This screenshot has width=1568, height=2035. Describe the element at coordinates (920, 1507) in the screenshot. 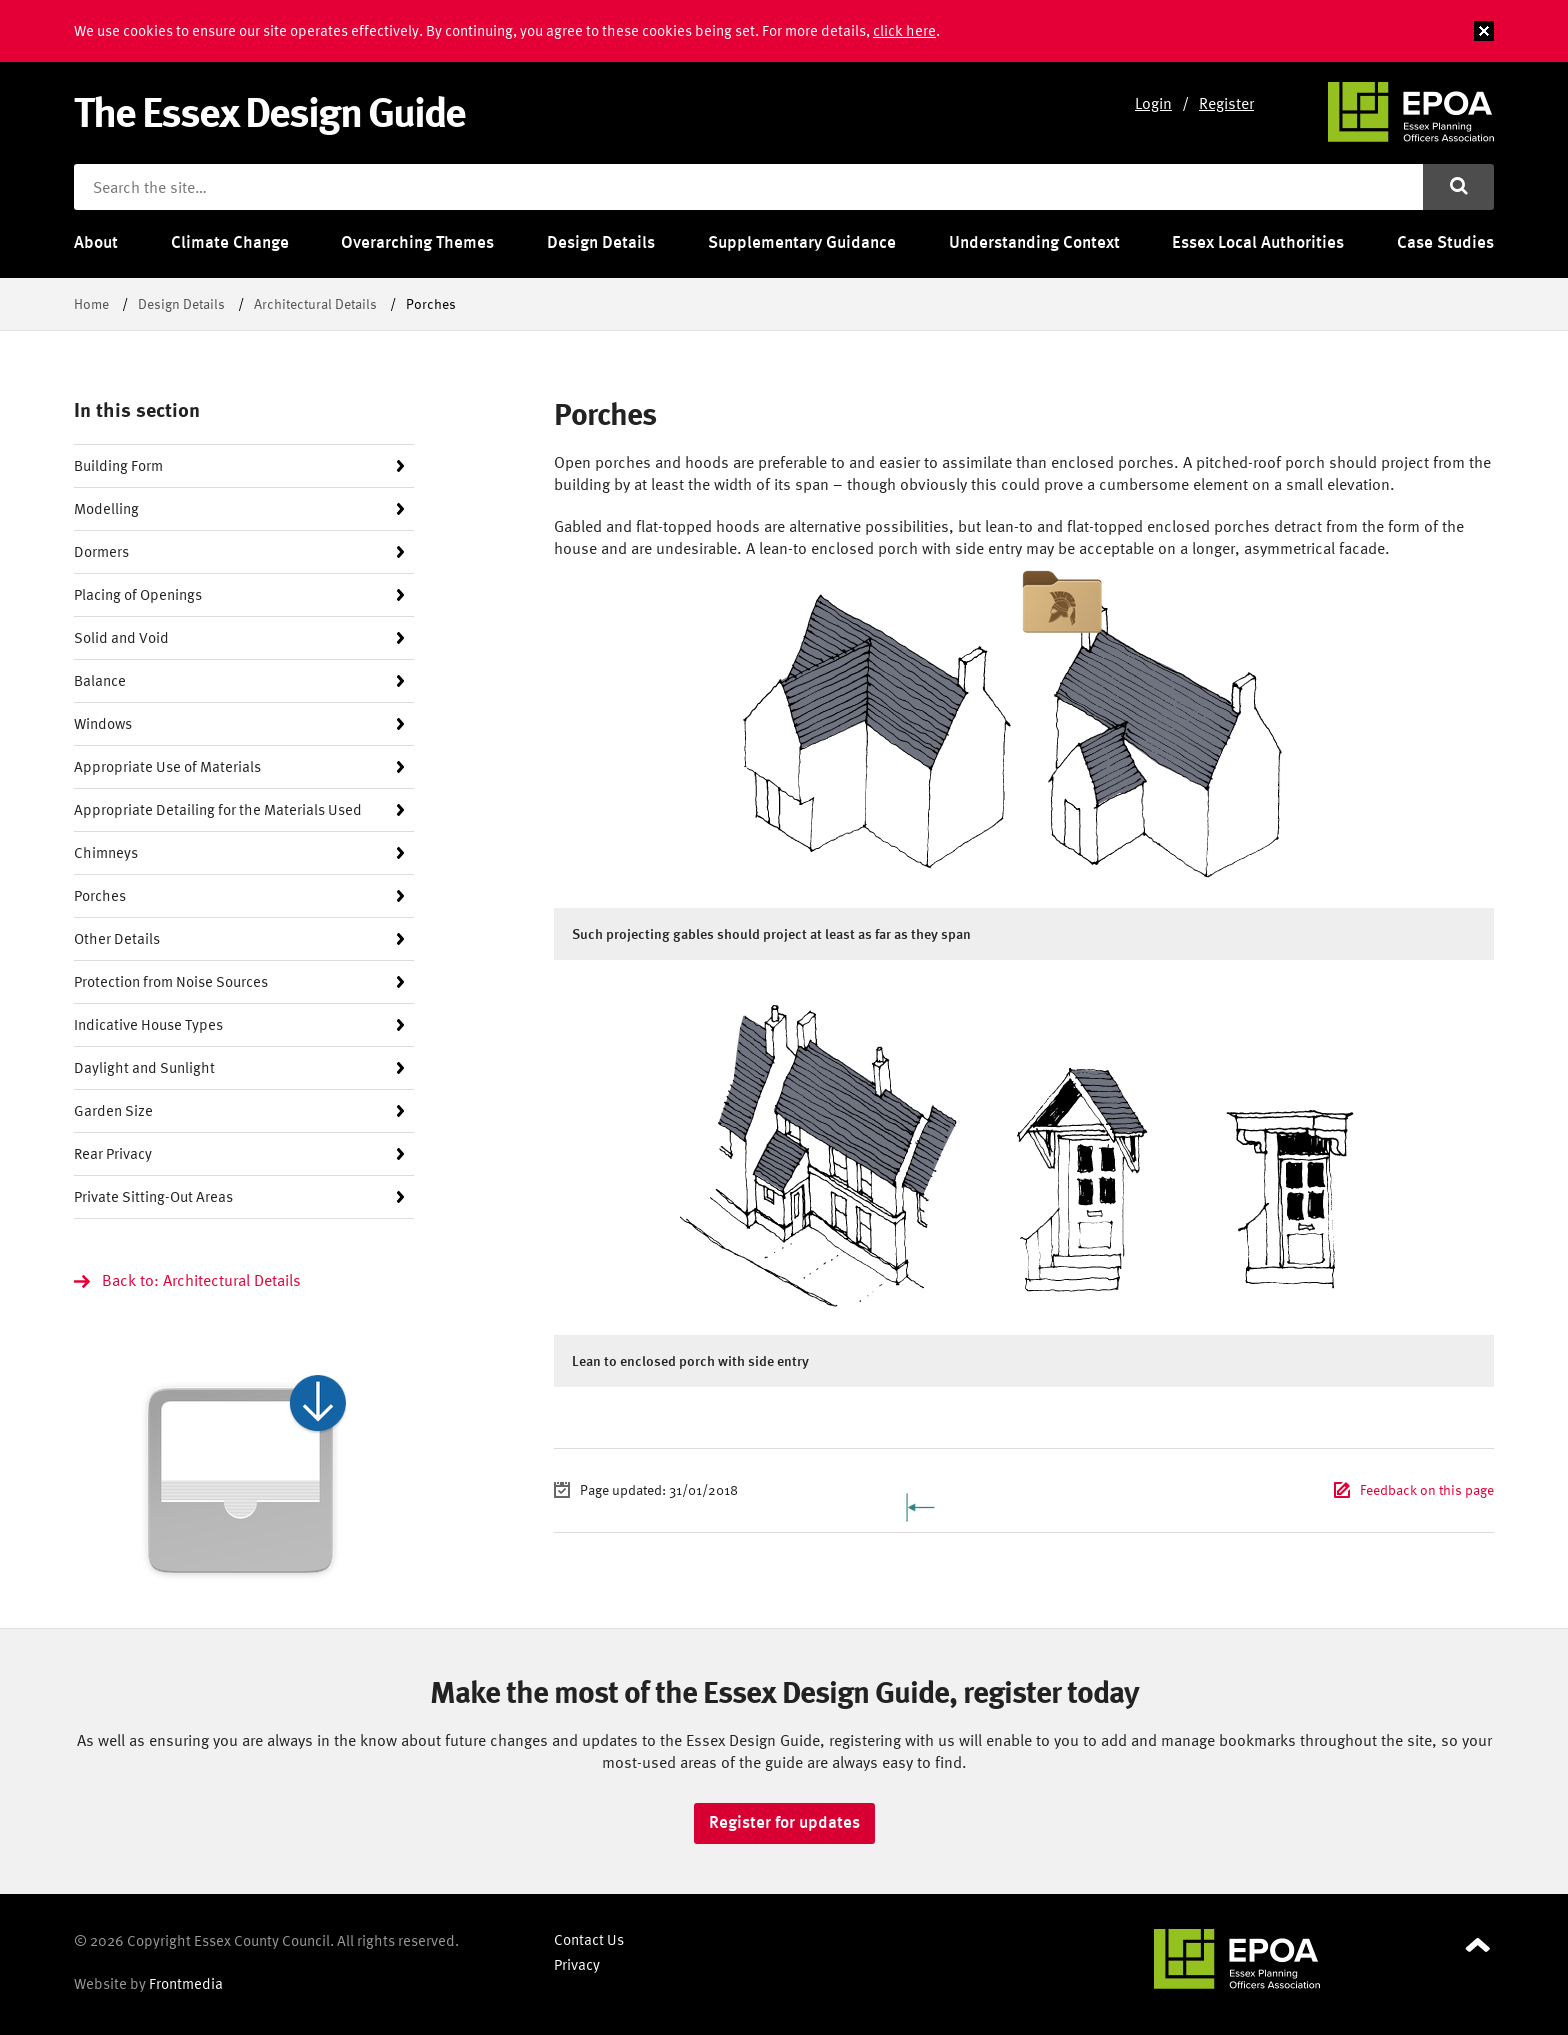

I see `go to the first item in a list or sequence` at that location.